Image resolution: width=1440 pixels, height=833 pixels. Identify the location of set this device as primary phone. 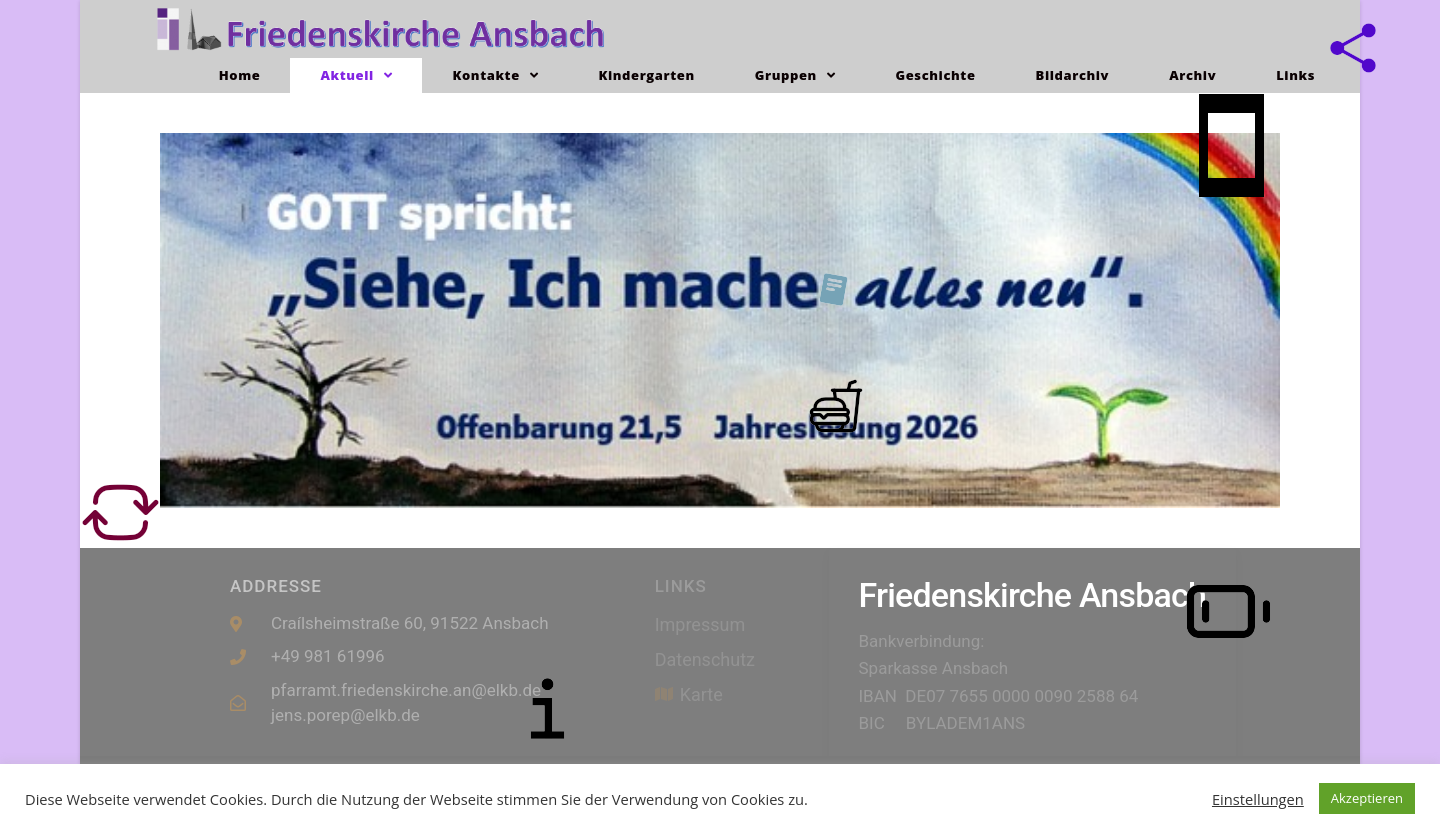
(1231, 145).